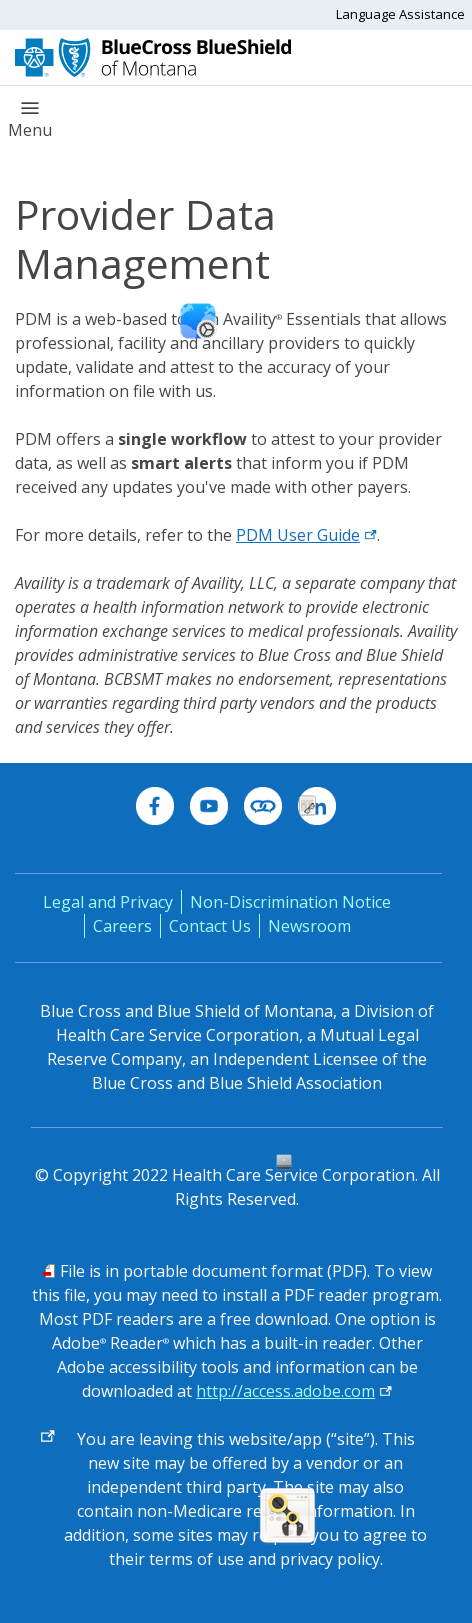 Image resolution: width=472 pixels, height=1623 pixels. I want to click on configure network and workgroup settings, so click(198, 321).